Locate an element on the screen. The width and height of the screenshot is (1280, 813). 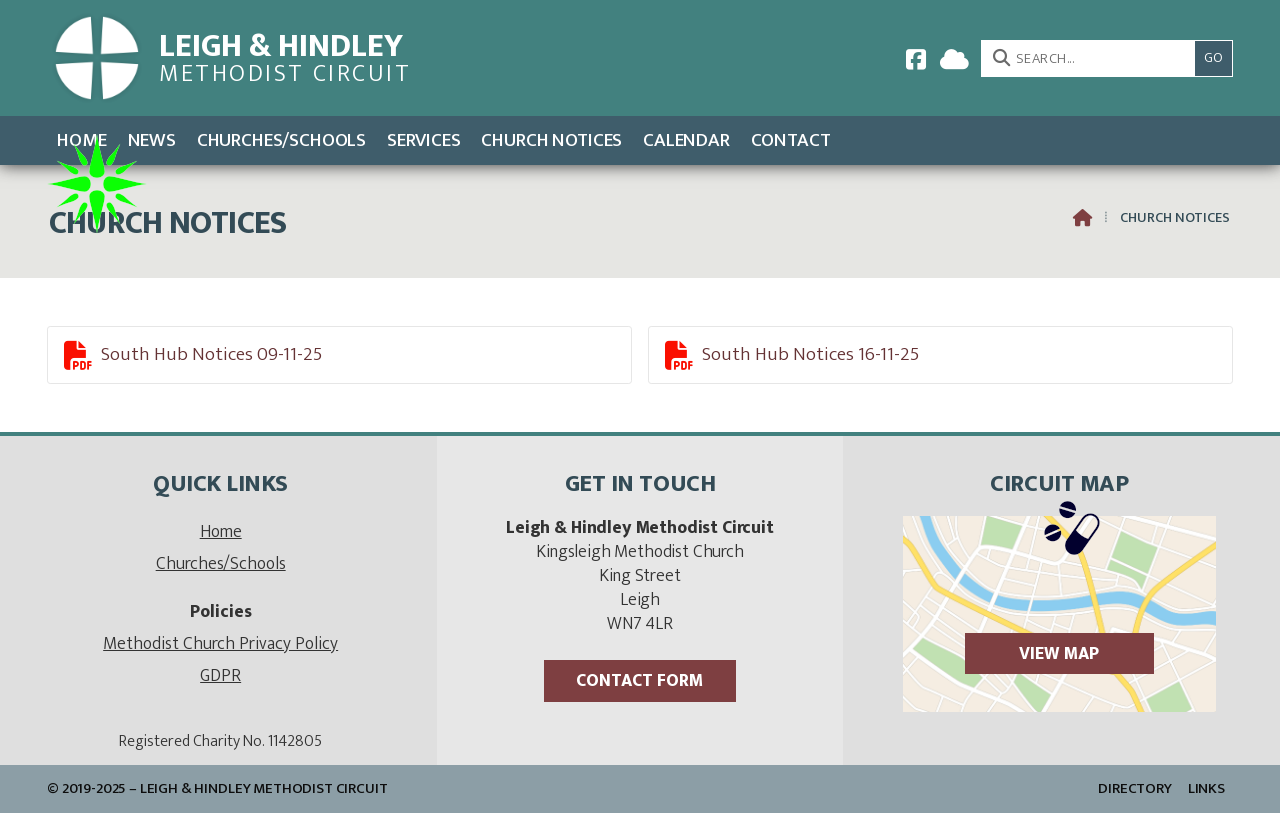
indicates a hazard or danger zone in gameplay is located at coordinates (97, 184).